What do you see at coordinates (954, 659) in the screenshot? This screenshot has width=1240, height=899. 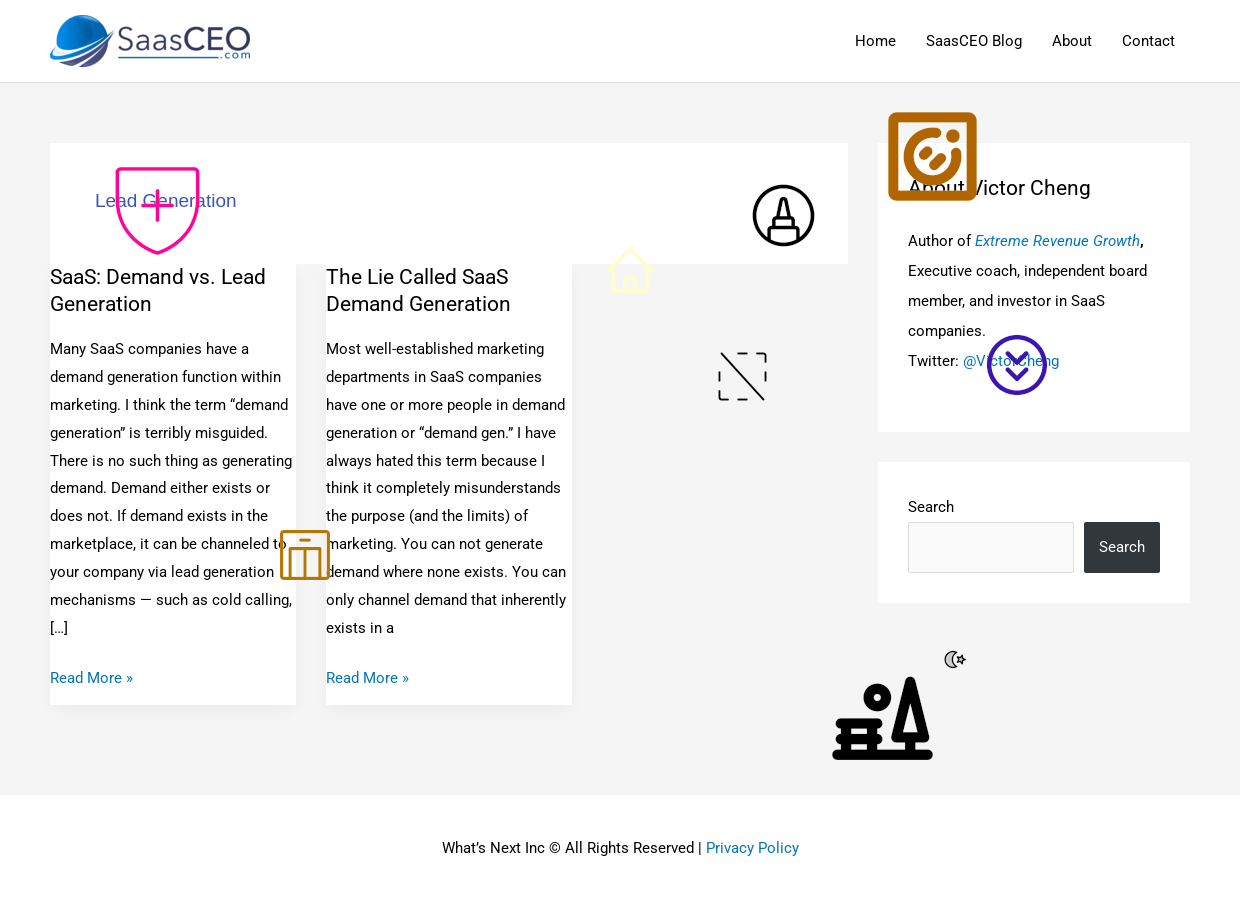 I see `indicates islamic religious content or settings` at bounding box center [954, 659].